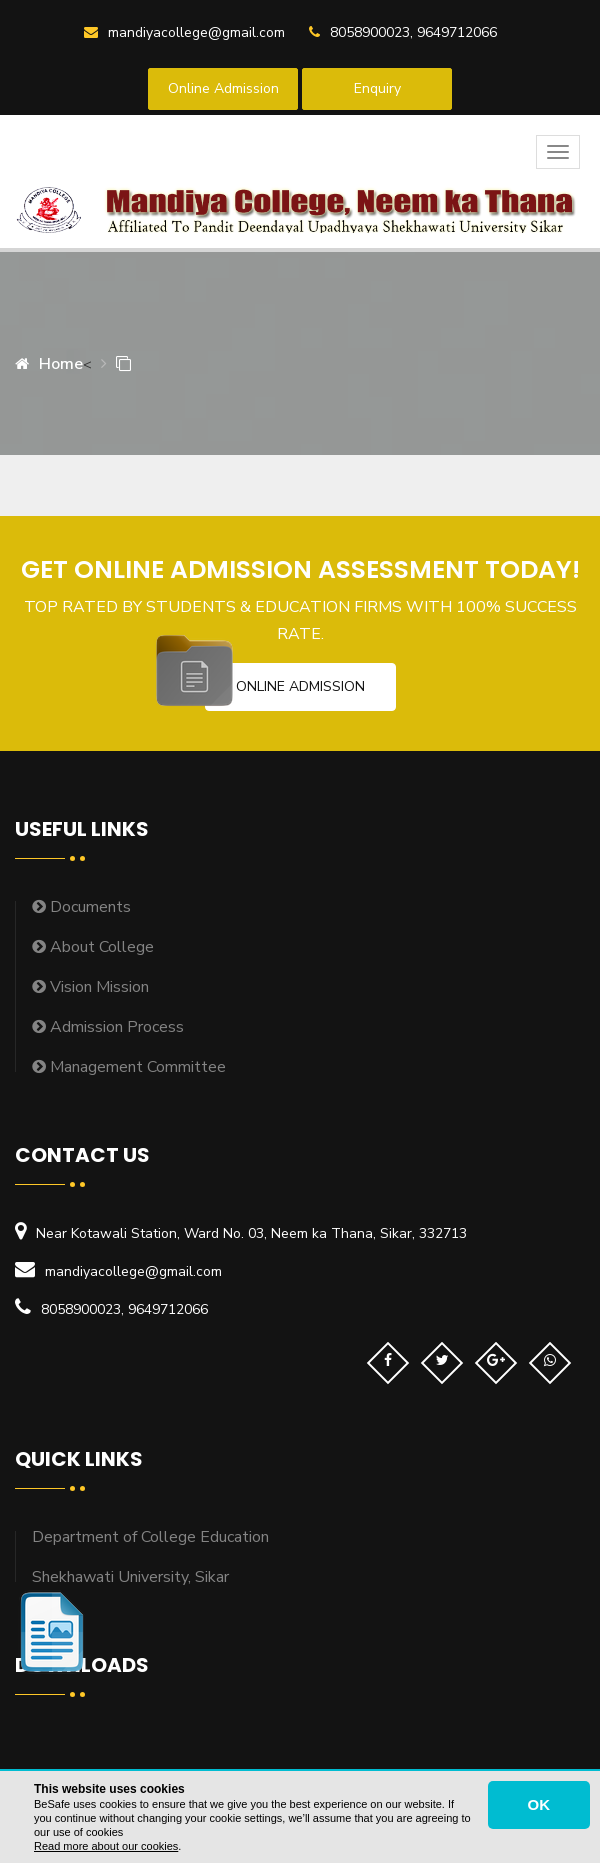  Describe the element at coordinates (52, 1632) in the screenshot. I see `open a libreoffice writer document` at that location.